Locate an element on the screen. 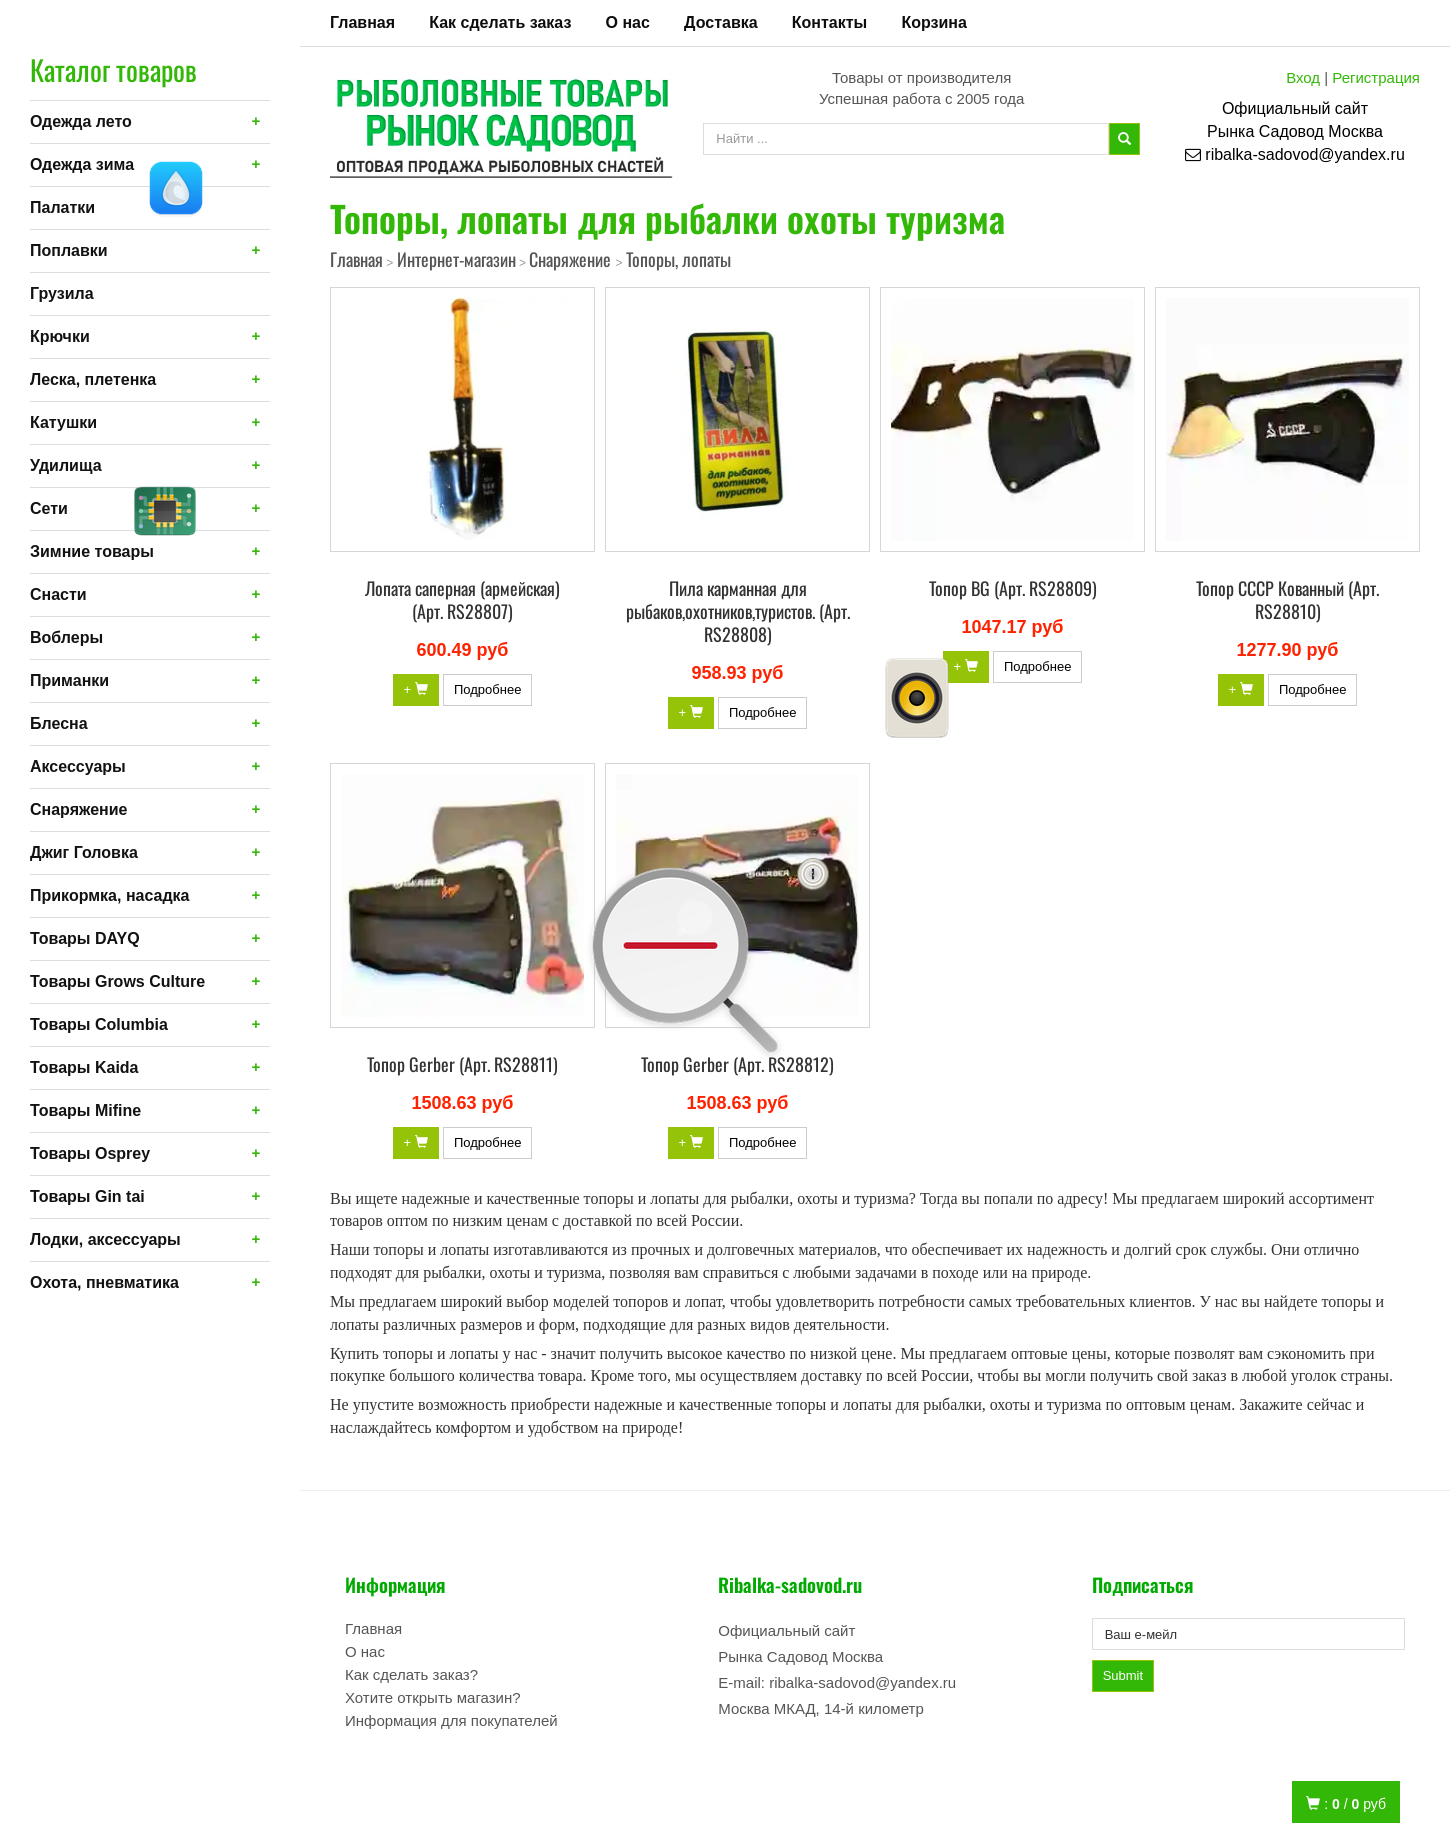  open deluge torrent client is located at coordinates (176, 188).